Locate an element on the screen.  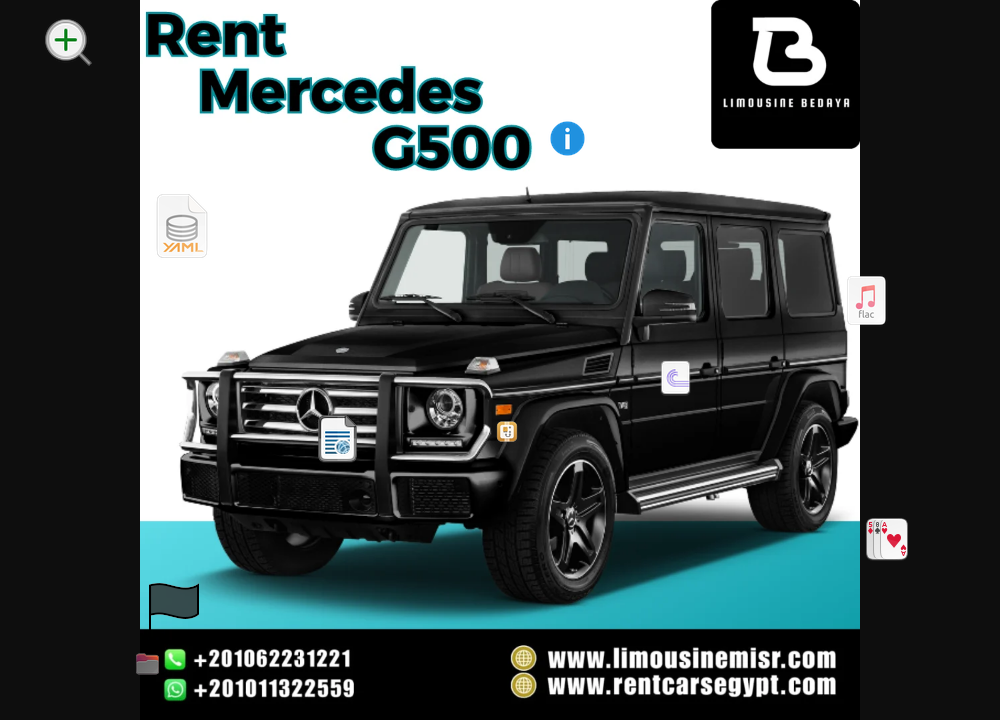
view more information about this item is located at coordinates (567, 138).